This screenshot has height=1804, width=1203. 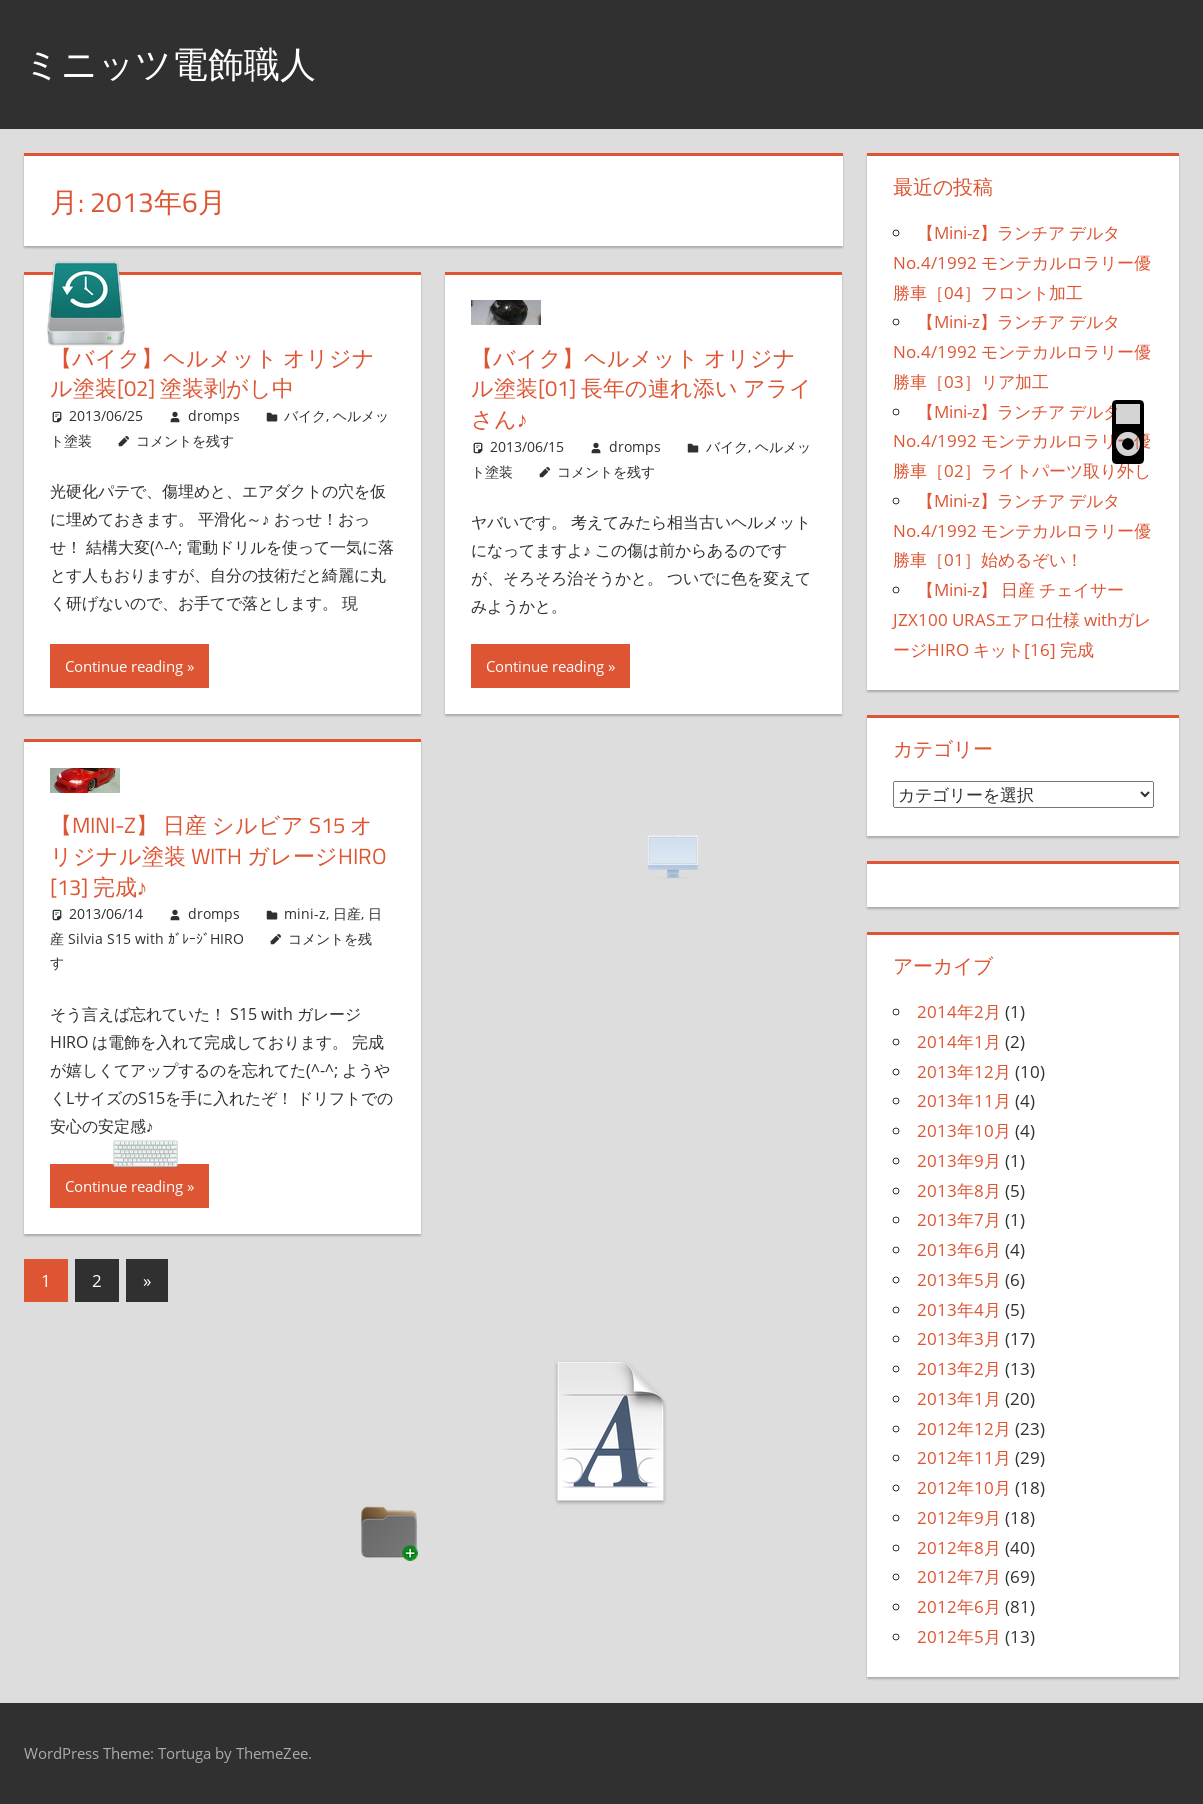 I want to click on connect to a wireless bluetooth keyboard, so click(x=145, y=1153).